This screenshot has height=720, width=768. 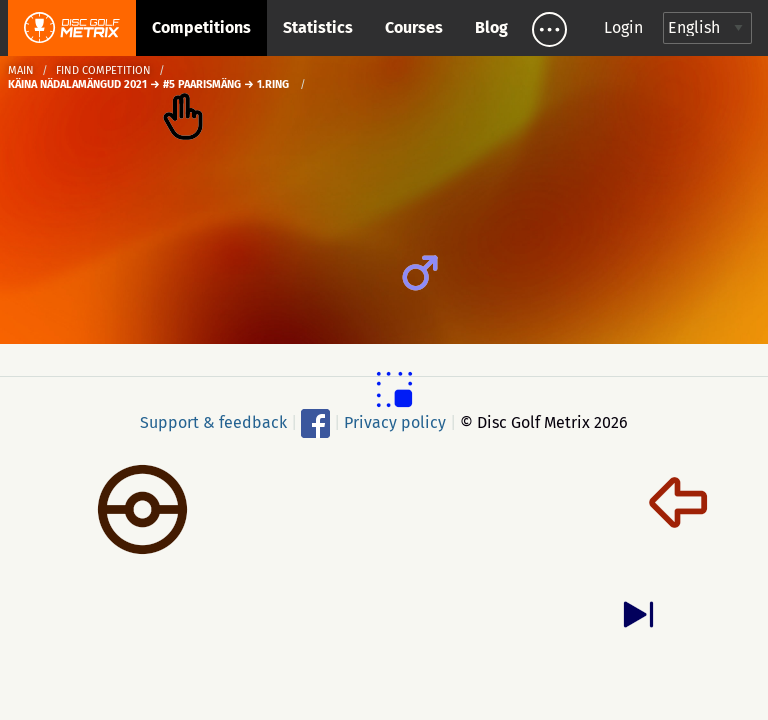 I want to click on skip to the next track, so click(x=638, y=614).